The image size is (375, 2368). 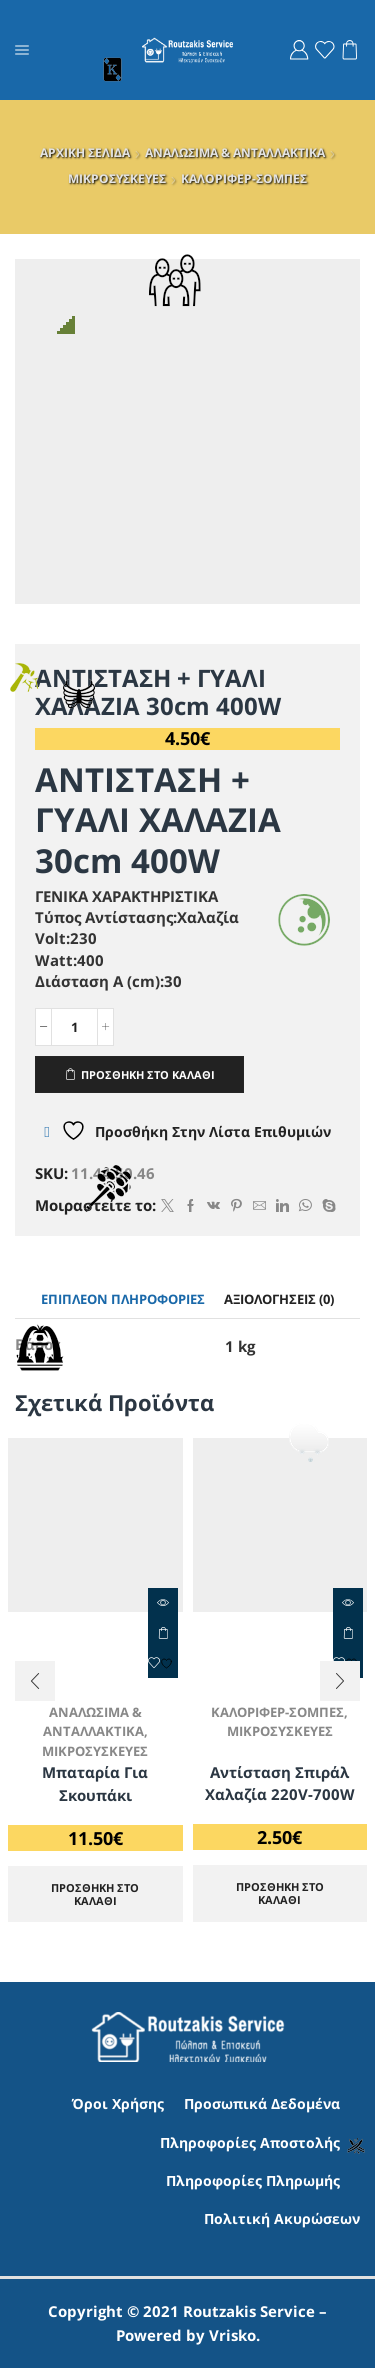 What do you see at coordinates (304, 920) in the screenshot?
I see `select the 8-ball in a pool or billiards game` at bounding box center [304, 920].